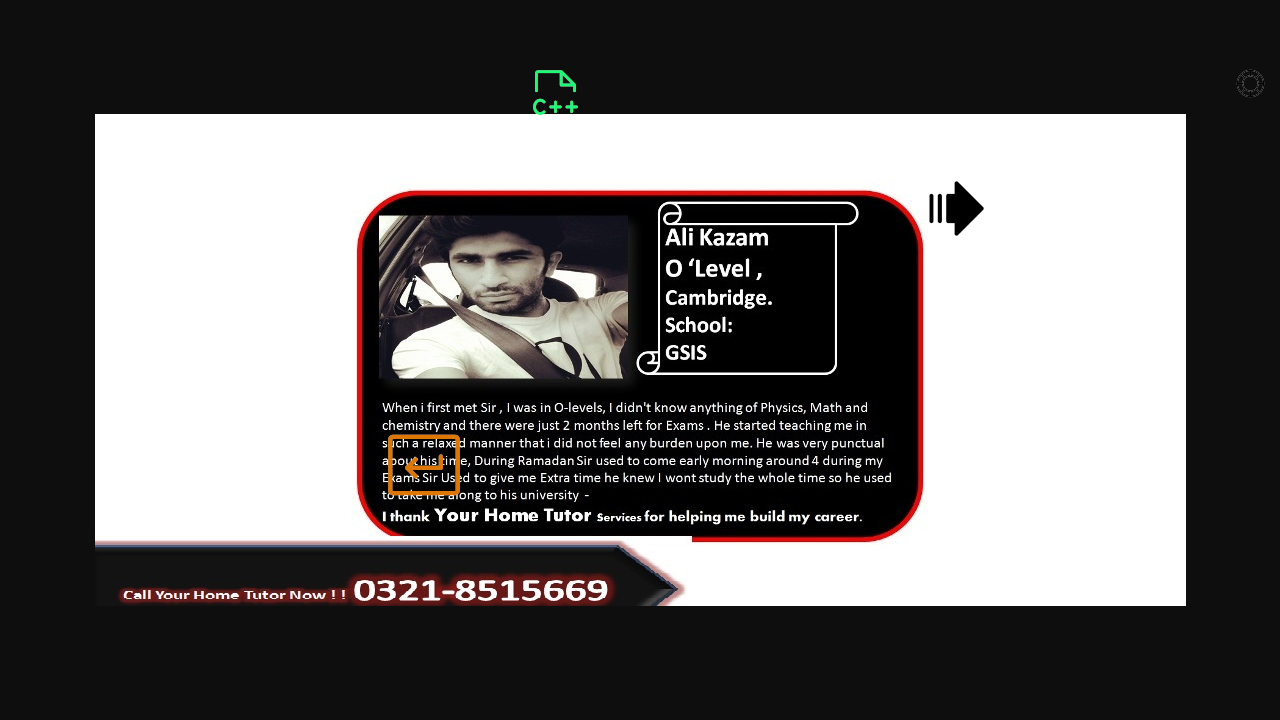  I want to click on press enter or return key, so click(424, 465).